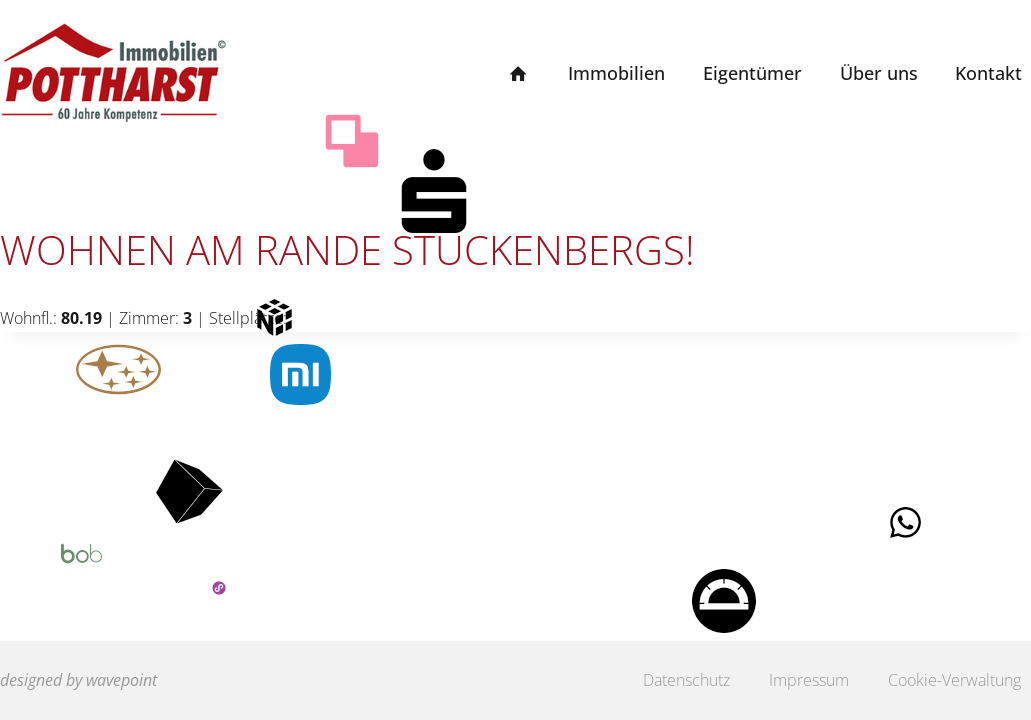 The height and width of the screenshot is (720, 1031). I want to click on open wechat mini program, so click(219, 588).